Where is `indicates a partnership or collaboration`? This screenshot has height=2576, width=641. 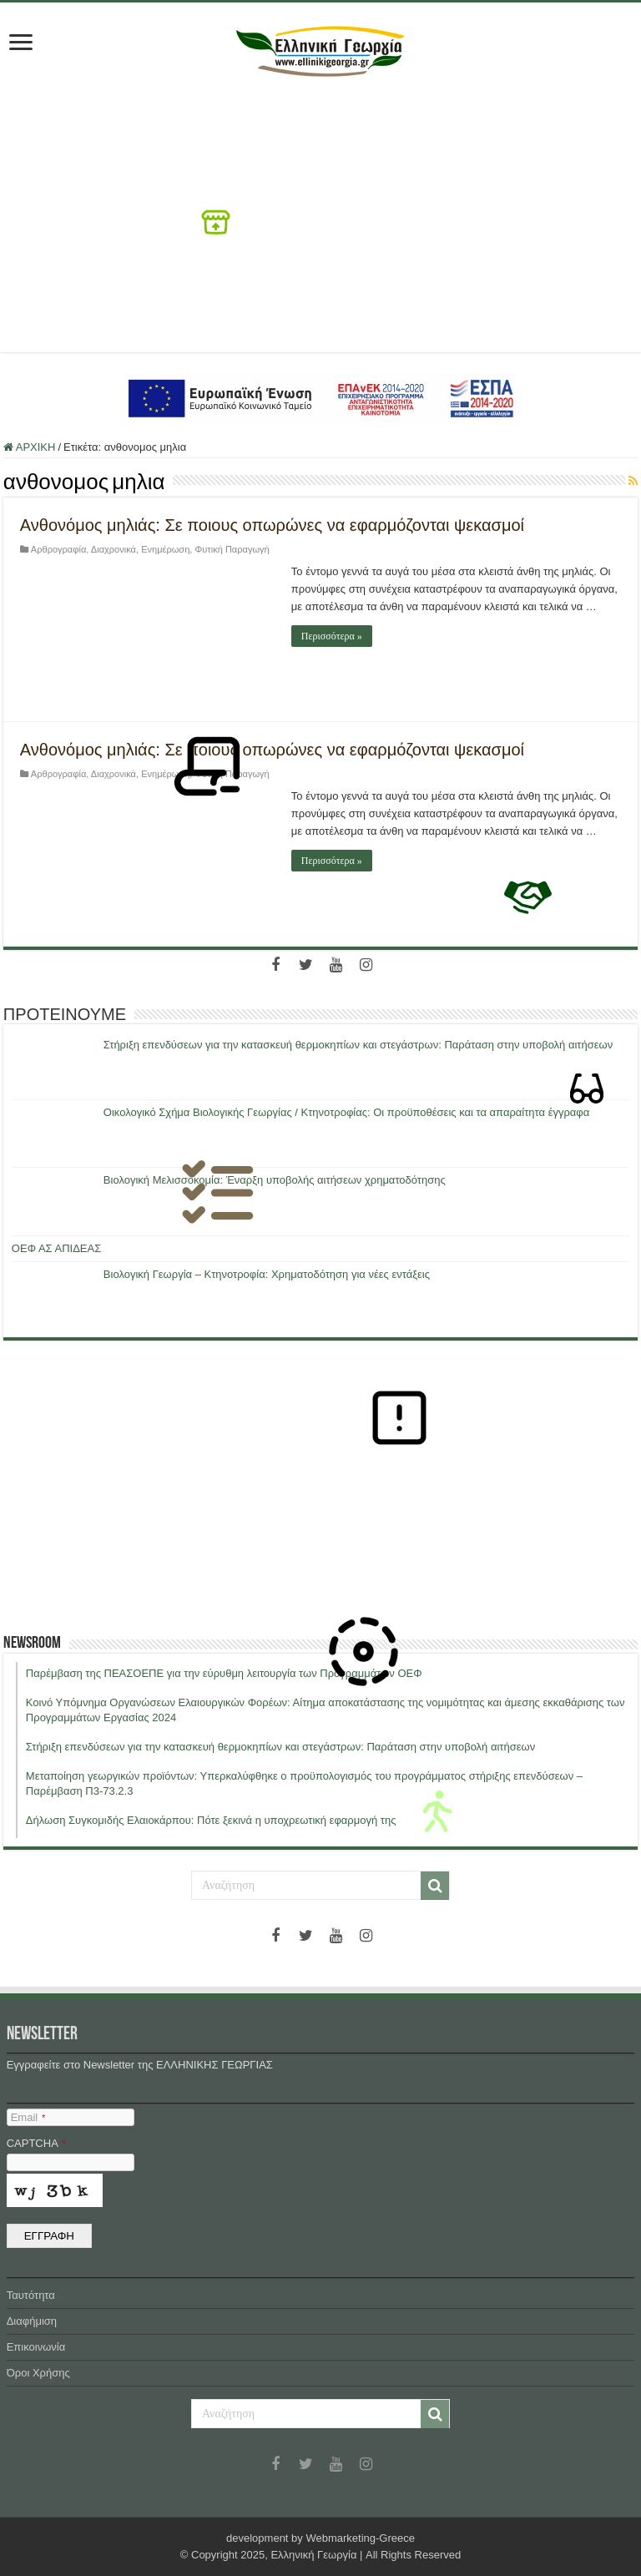
indicates a partnership or collaboration is located at coordinates (527, 896).